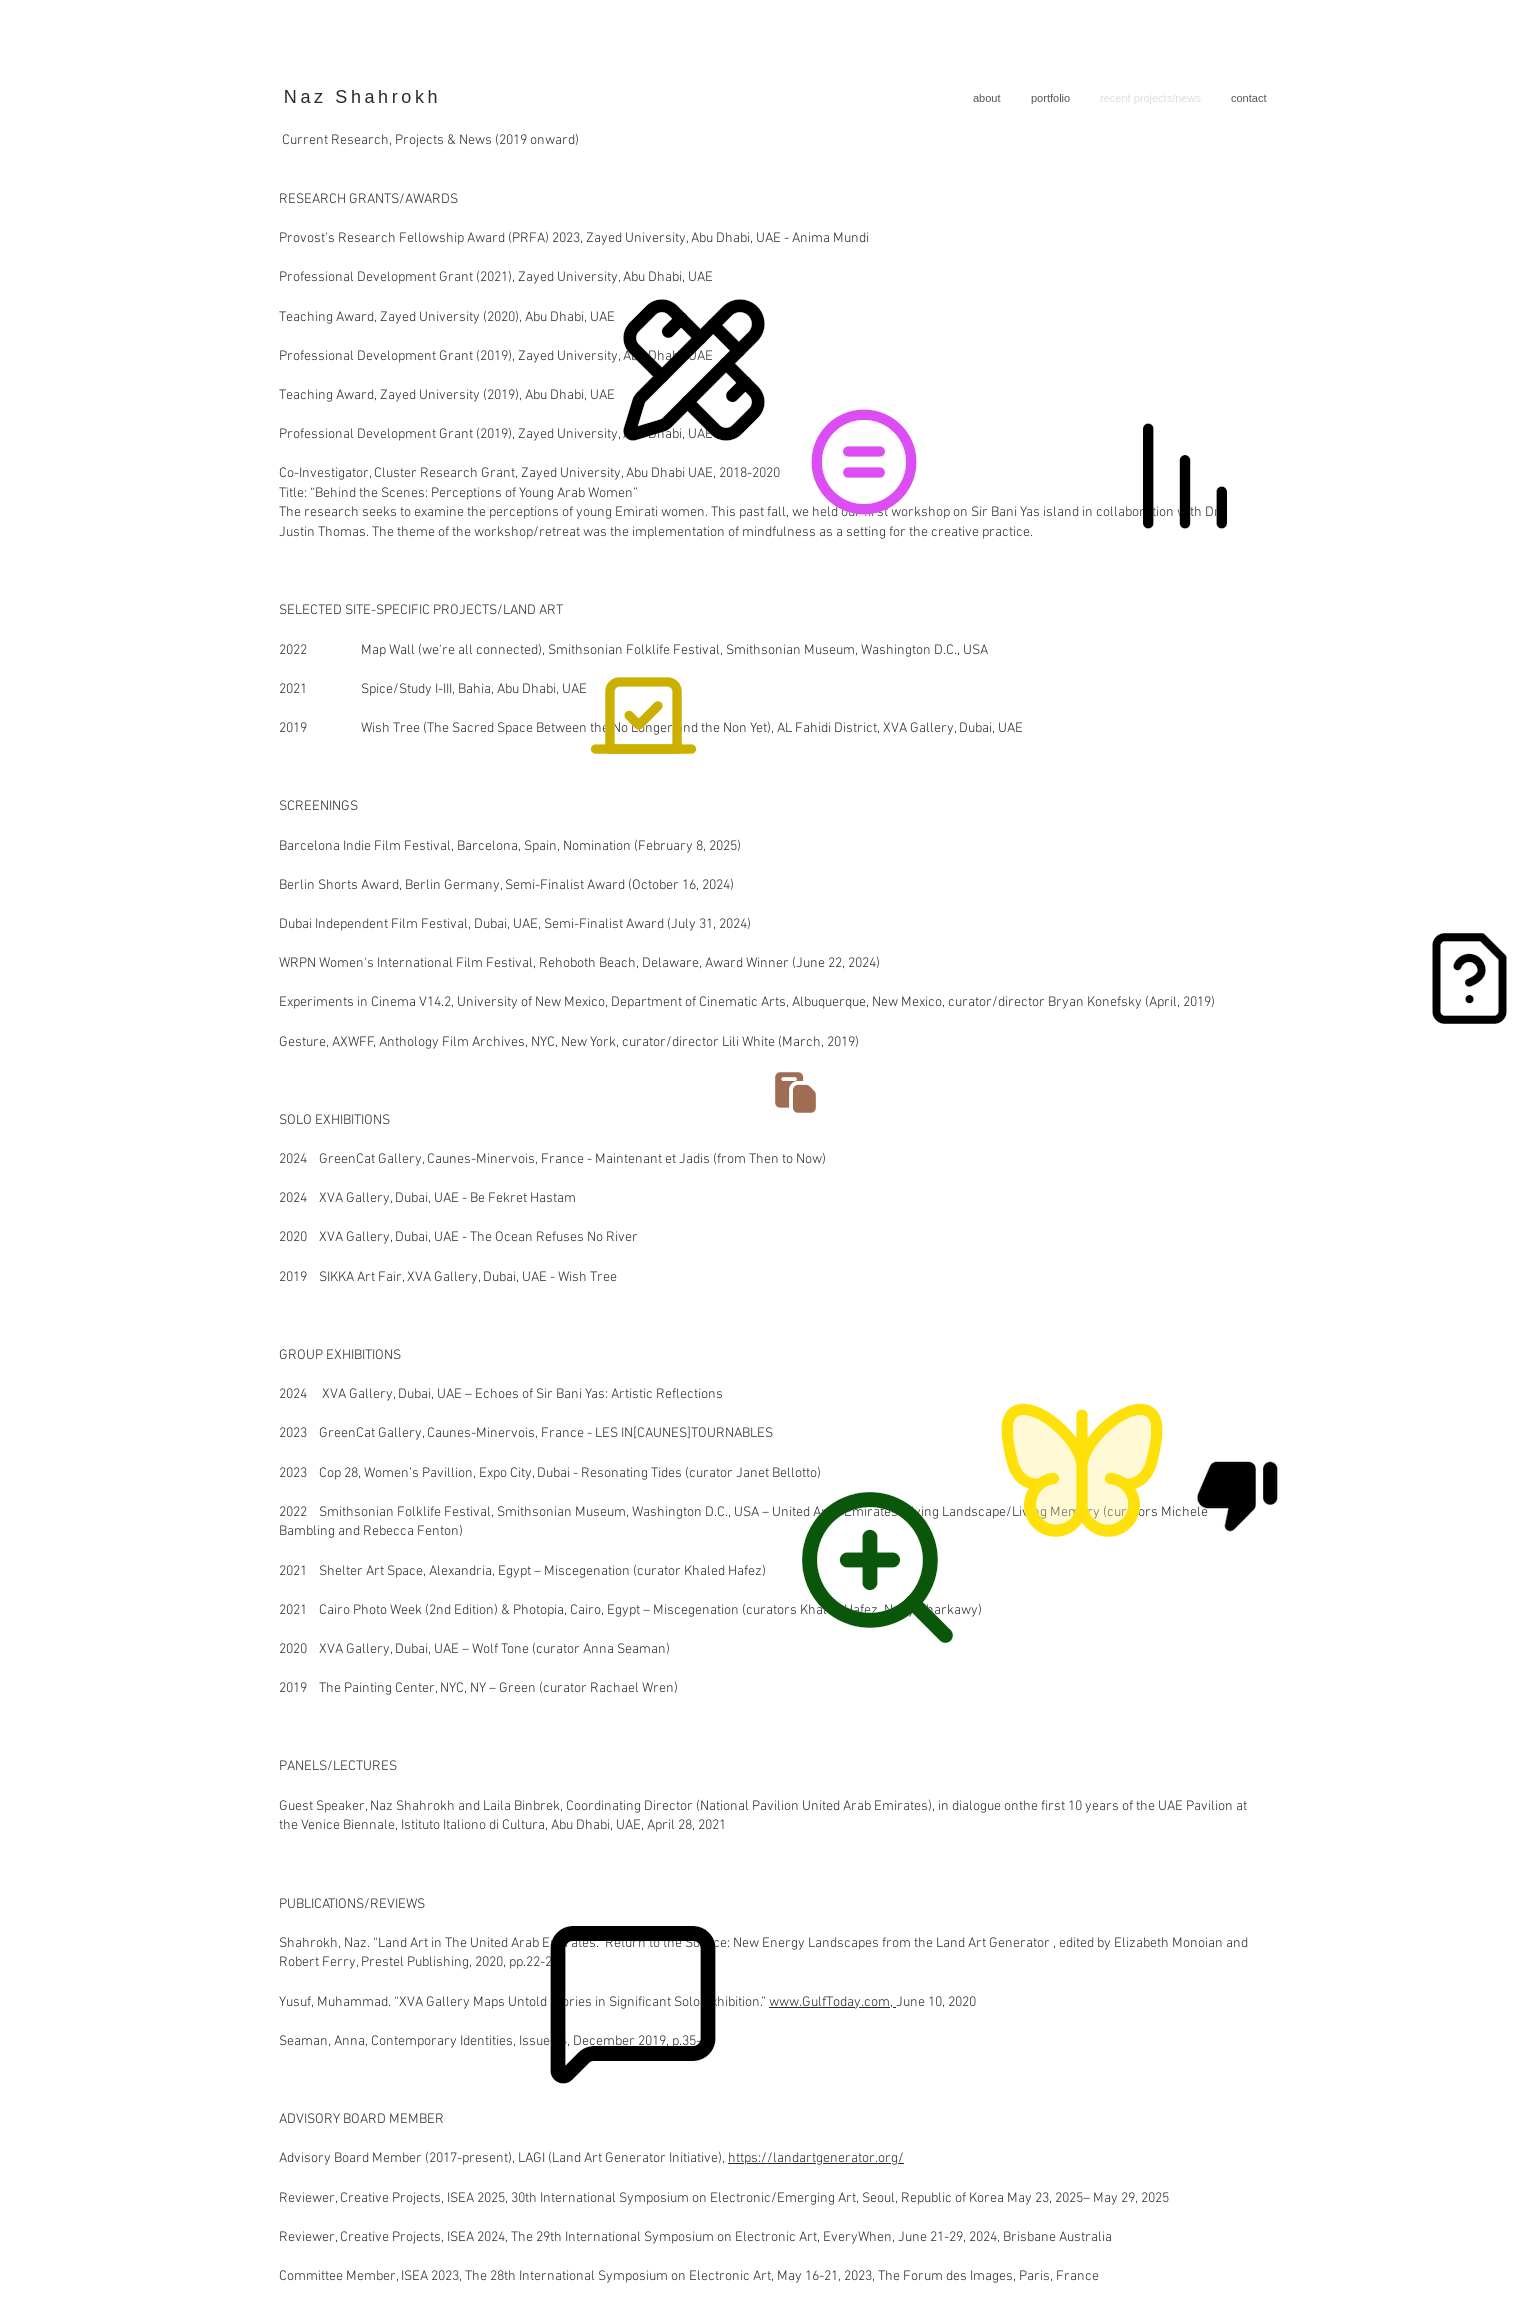  Describe the element at coordinates (1469, 978) in the screenshot. I see `unknown or unrecognized file type` at that location.